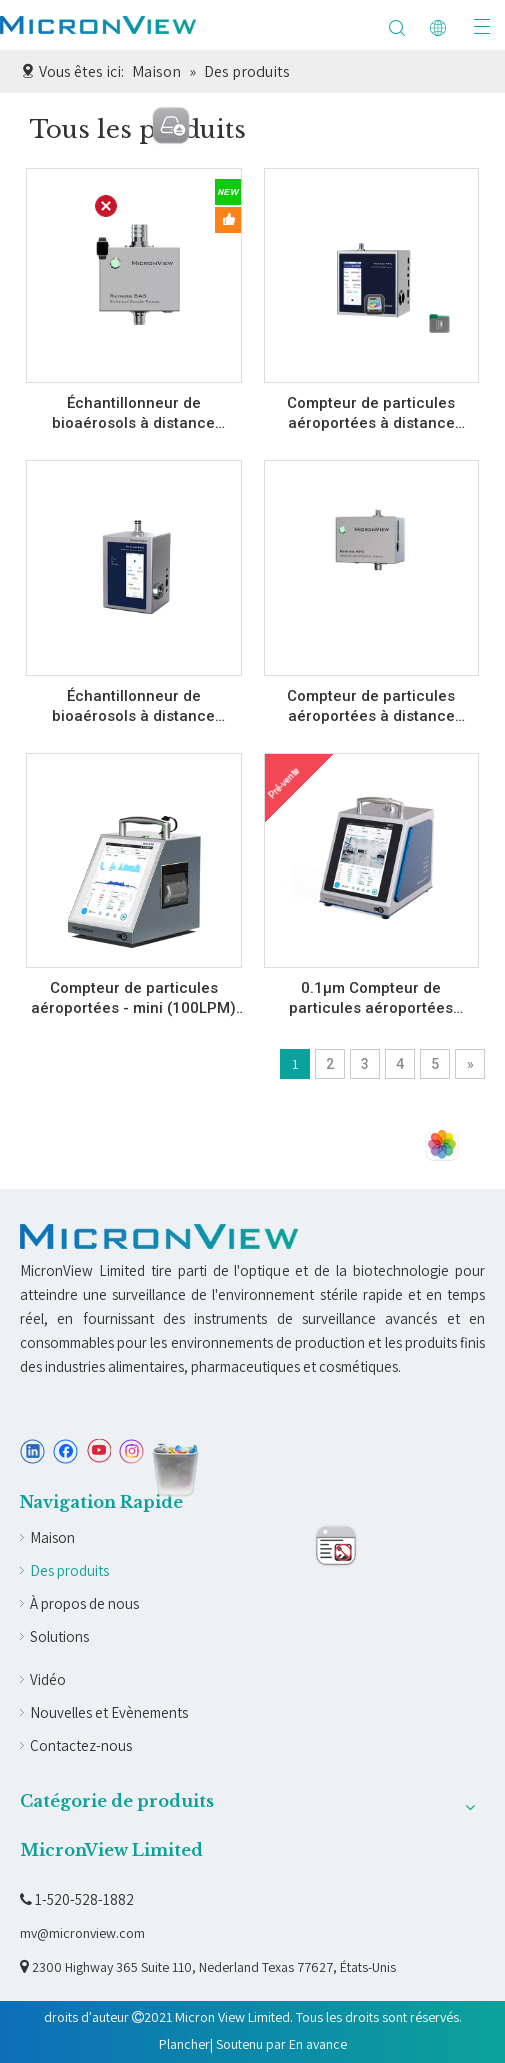 The image size is (505, 2063). Describe the element at coordinates (442, 1144) in the screenshot. I see `open the photos app` at that location.